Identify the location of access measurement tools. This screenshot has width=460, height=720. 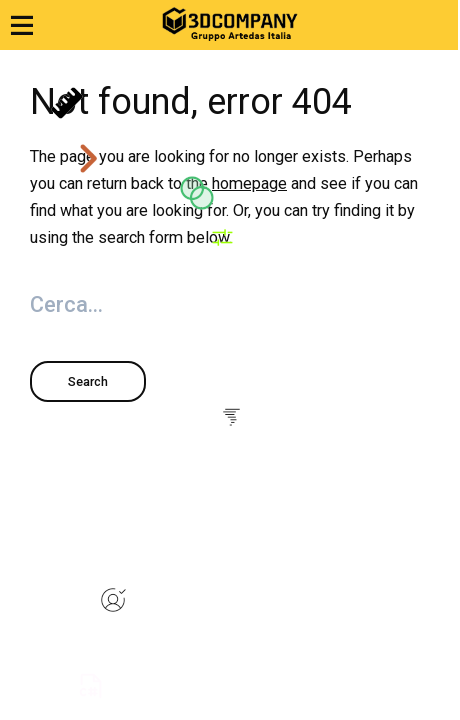
(67, 103).